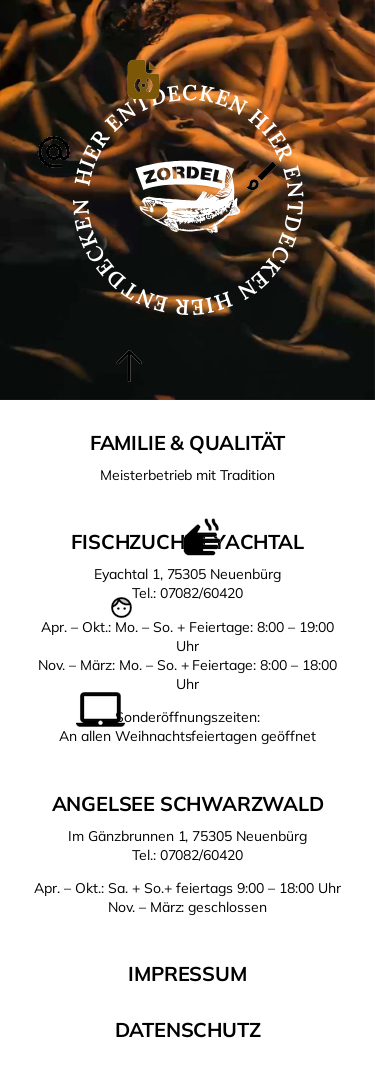 The image size is (375, 1073). What do you see at coordinates (129, 366) in the screenshot?
I see `scroll to top of page` at bounding box center [129, 366].